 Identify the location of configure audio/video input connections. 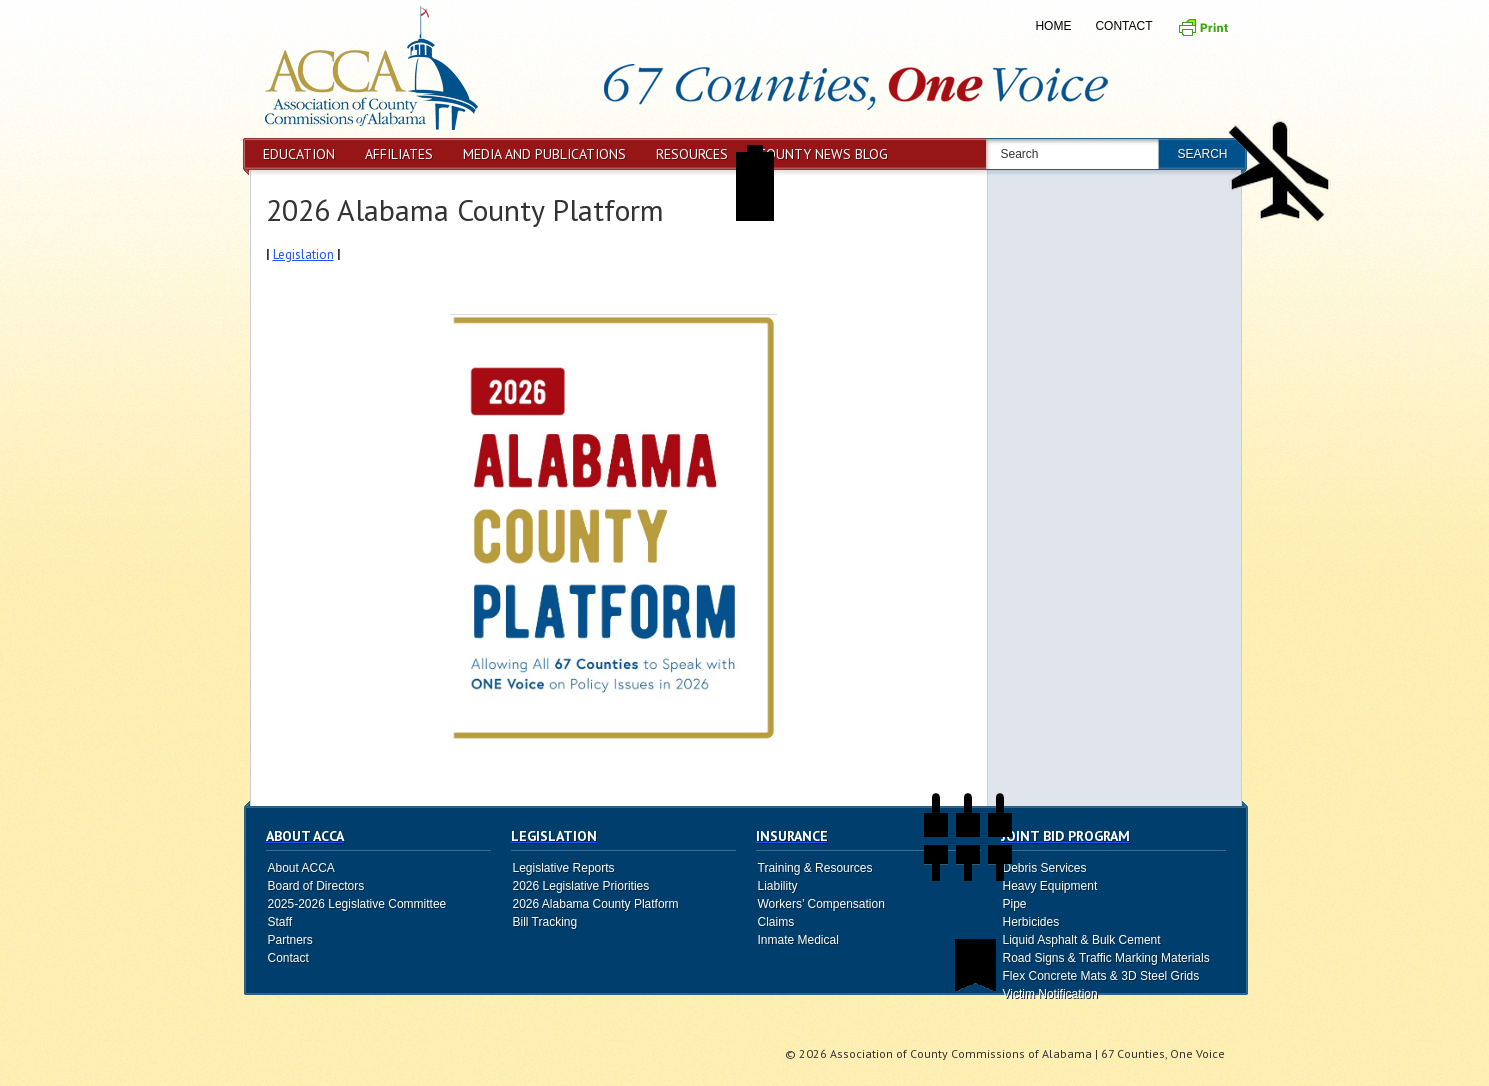
(968, 837).